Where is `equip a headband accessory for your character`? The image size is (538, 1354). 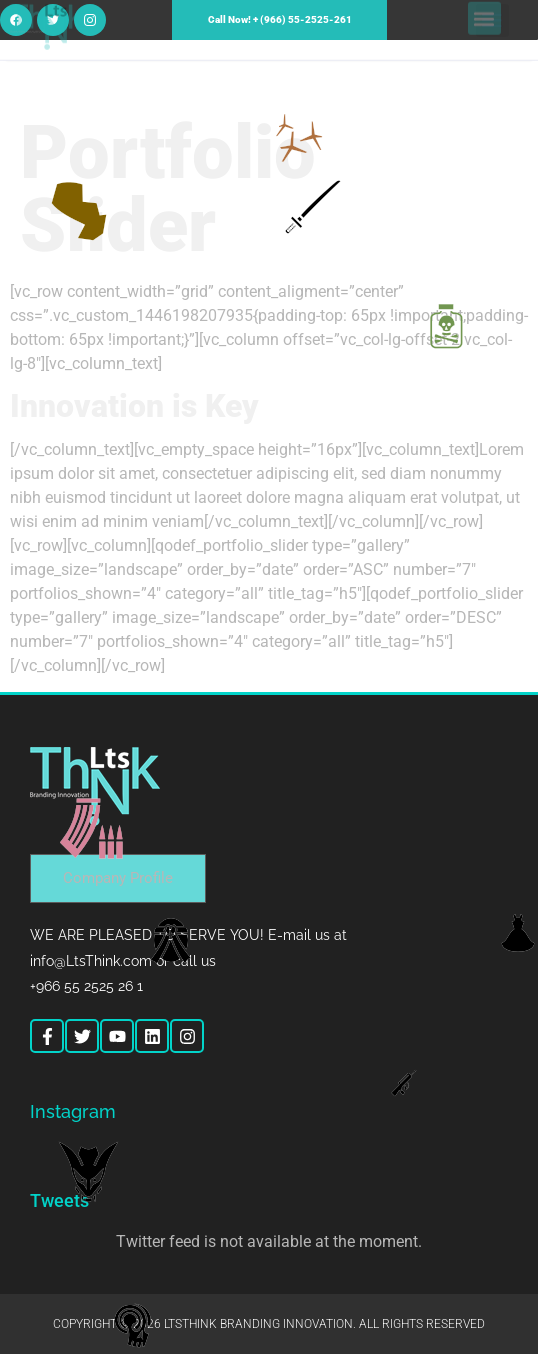
equip a headband accessory for your character is located at coordinates (171, 941).